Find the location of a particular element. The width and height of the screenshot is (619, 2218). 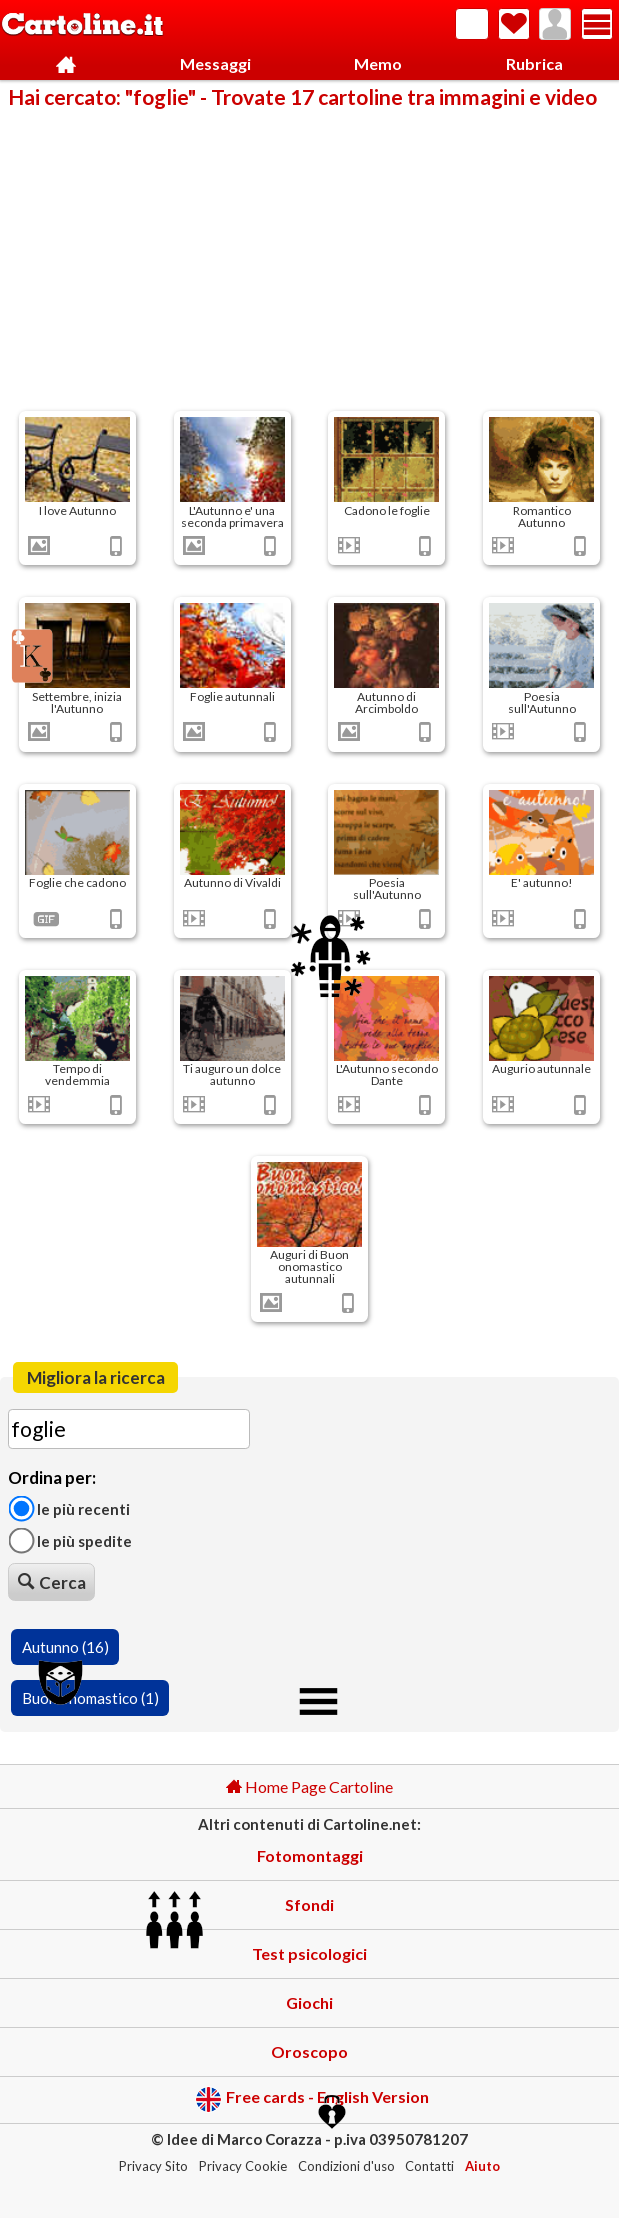

open the navigation menu is located at coordinates (318, 1701).